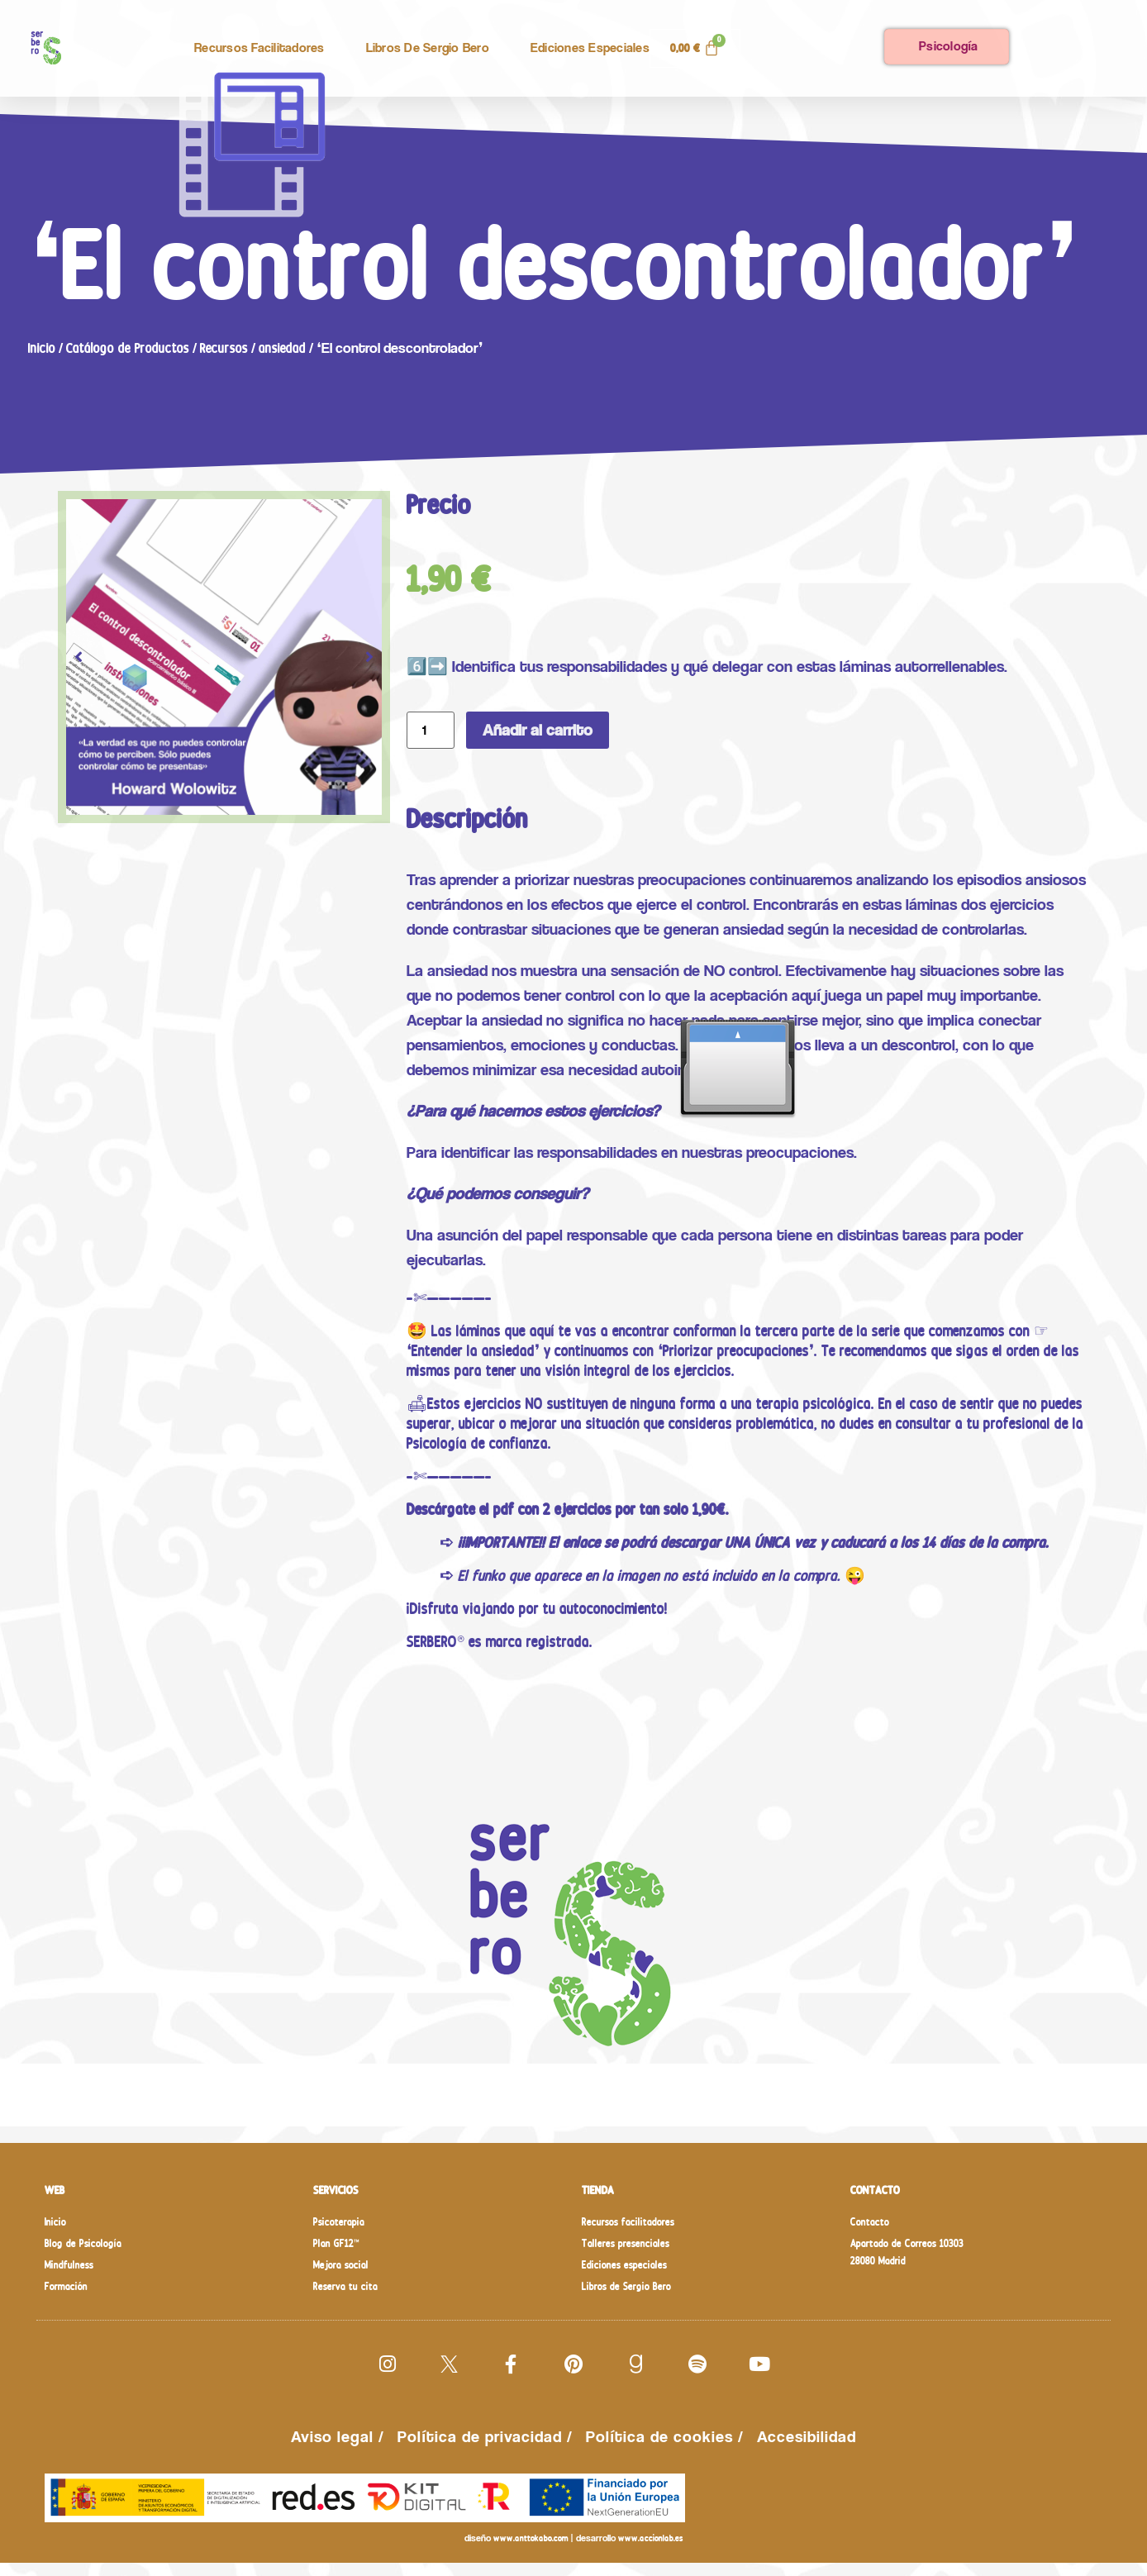  I want to click on filter media library content, so click(252, 145).